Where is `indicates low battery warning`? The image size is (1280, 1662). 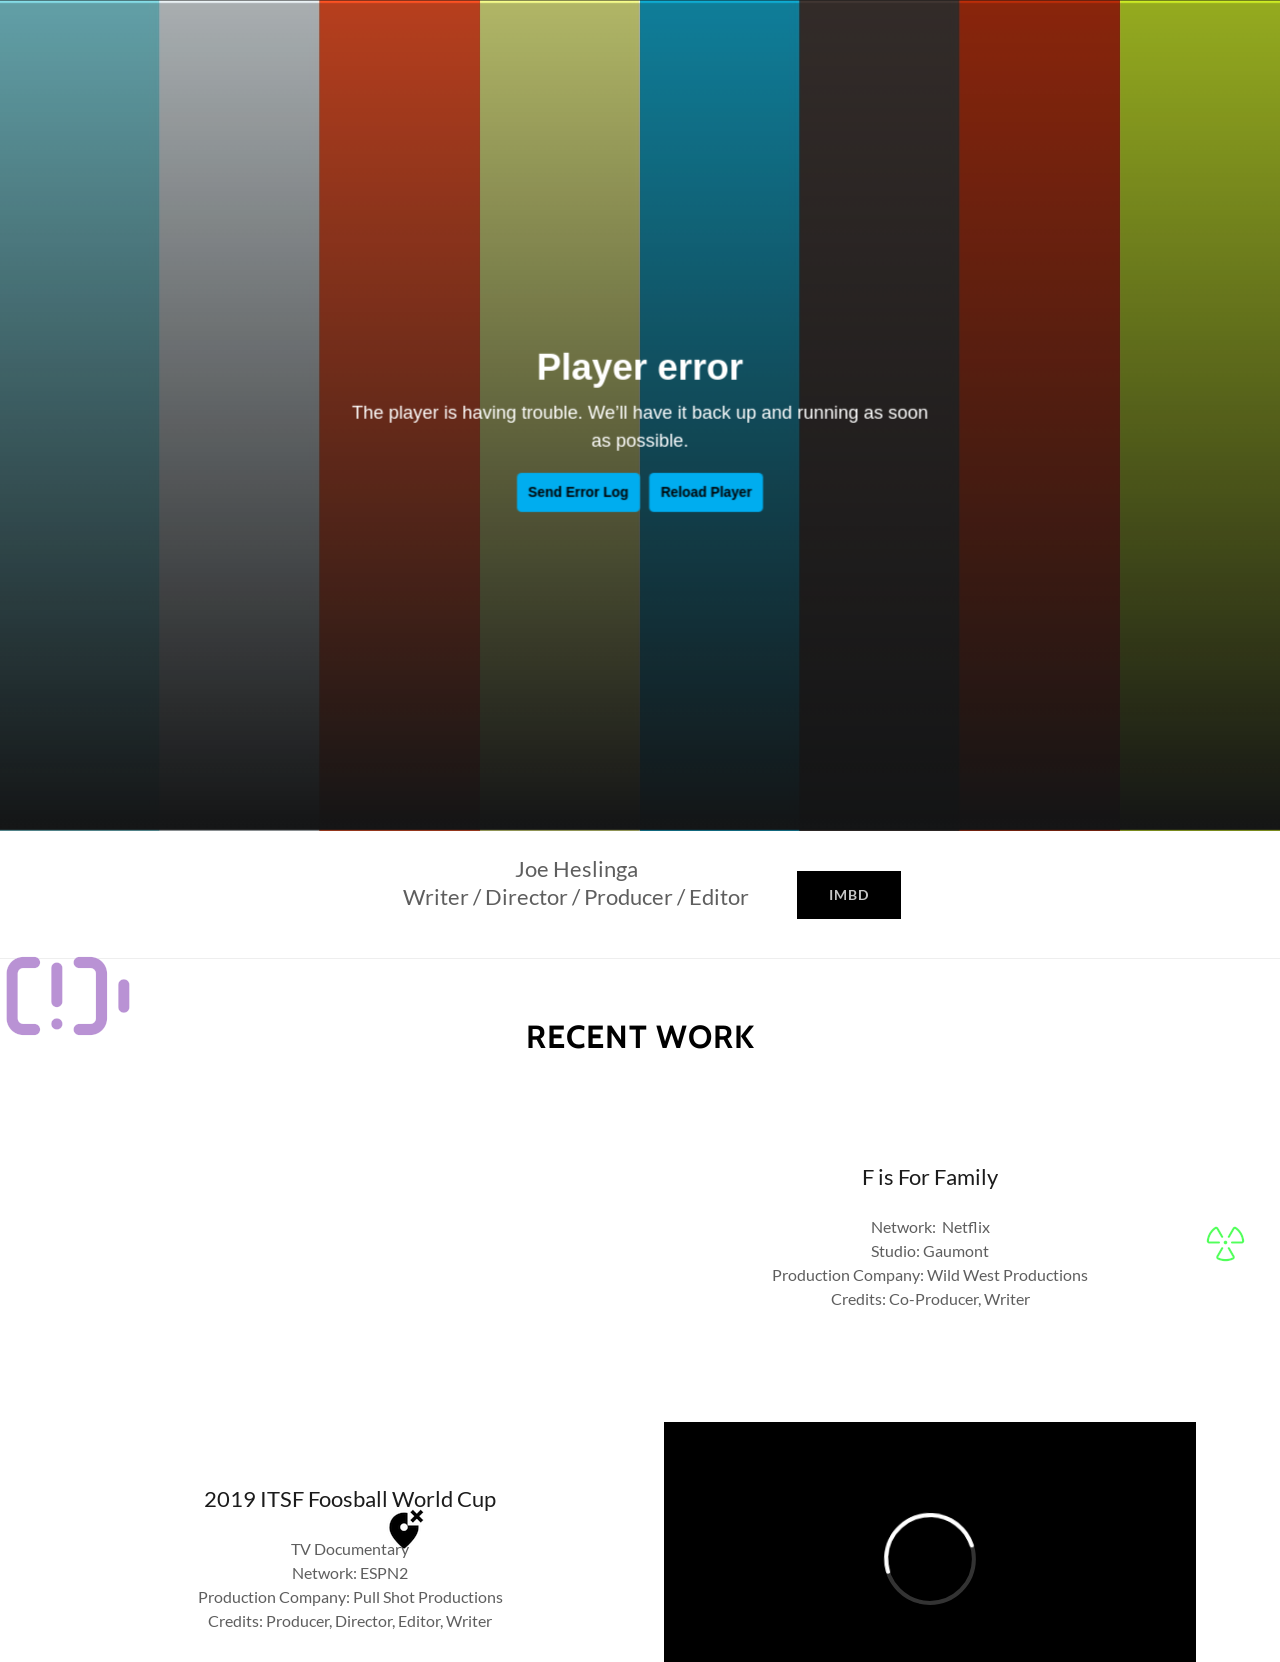
indicates low battery warning is located at coordinates (68, 996).